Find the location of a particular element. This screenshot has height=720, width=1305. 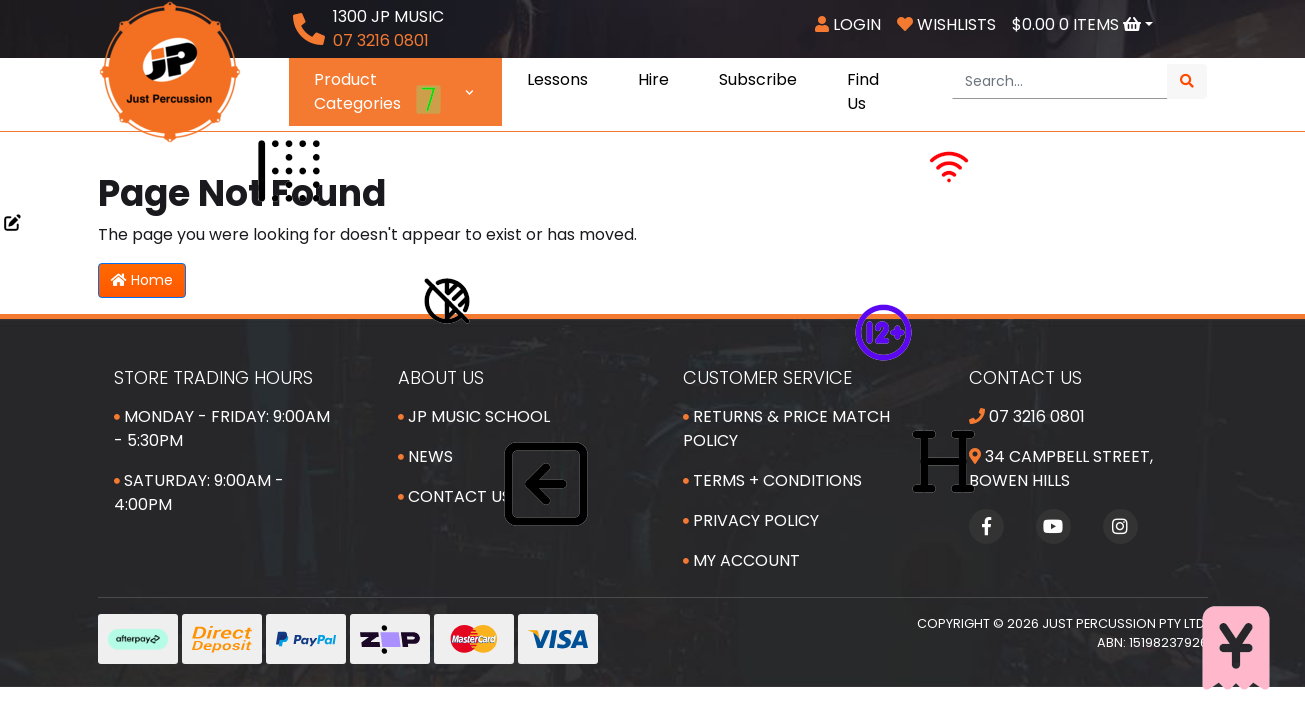

apply heading format to selected text is located at coordinates (943, 461).